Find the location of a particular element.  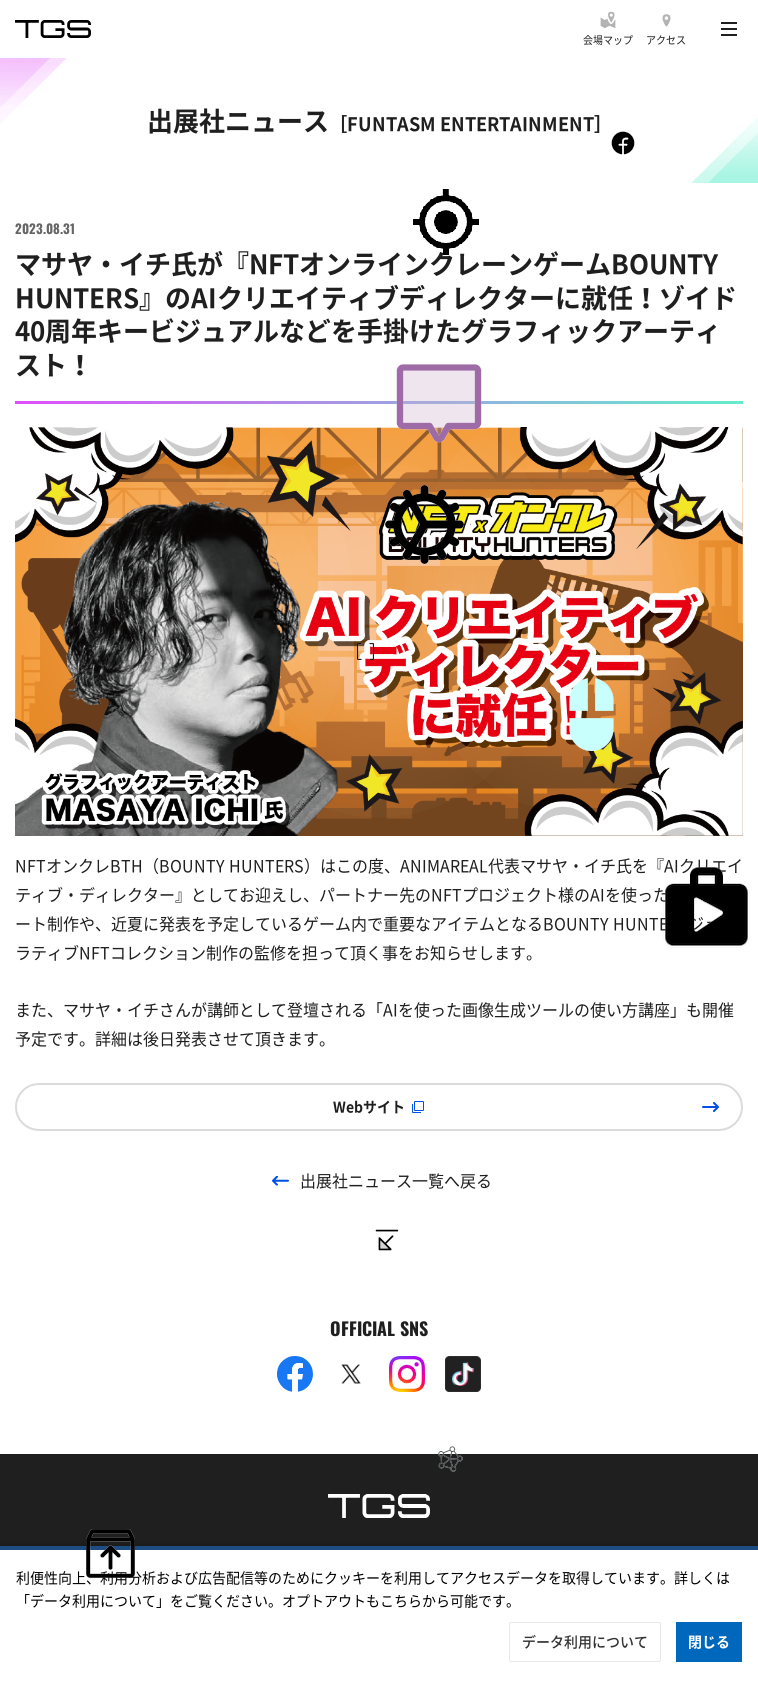

upload to storage or cloud is located at coordinates (110, 1553).